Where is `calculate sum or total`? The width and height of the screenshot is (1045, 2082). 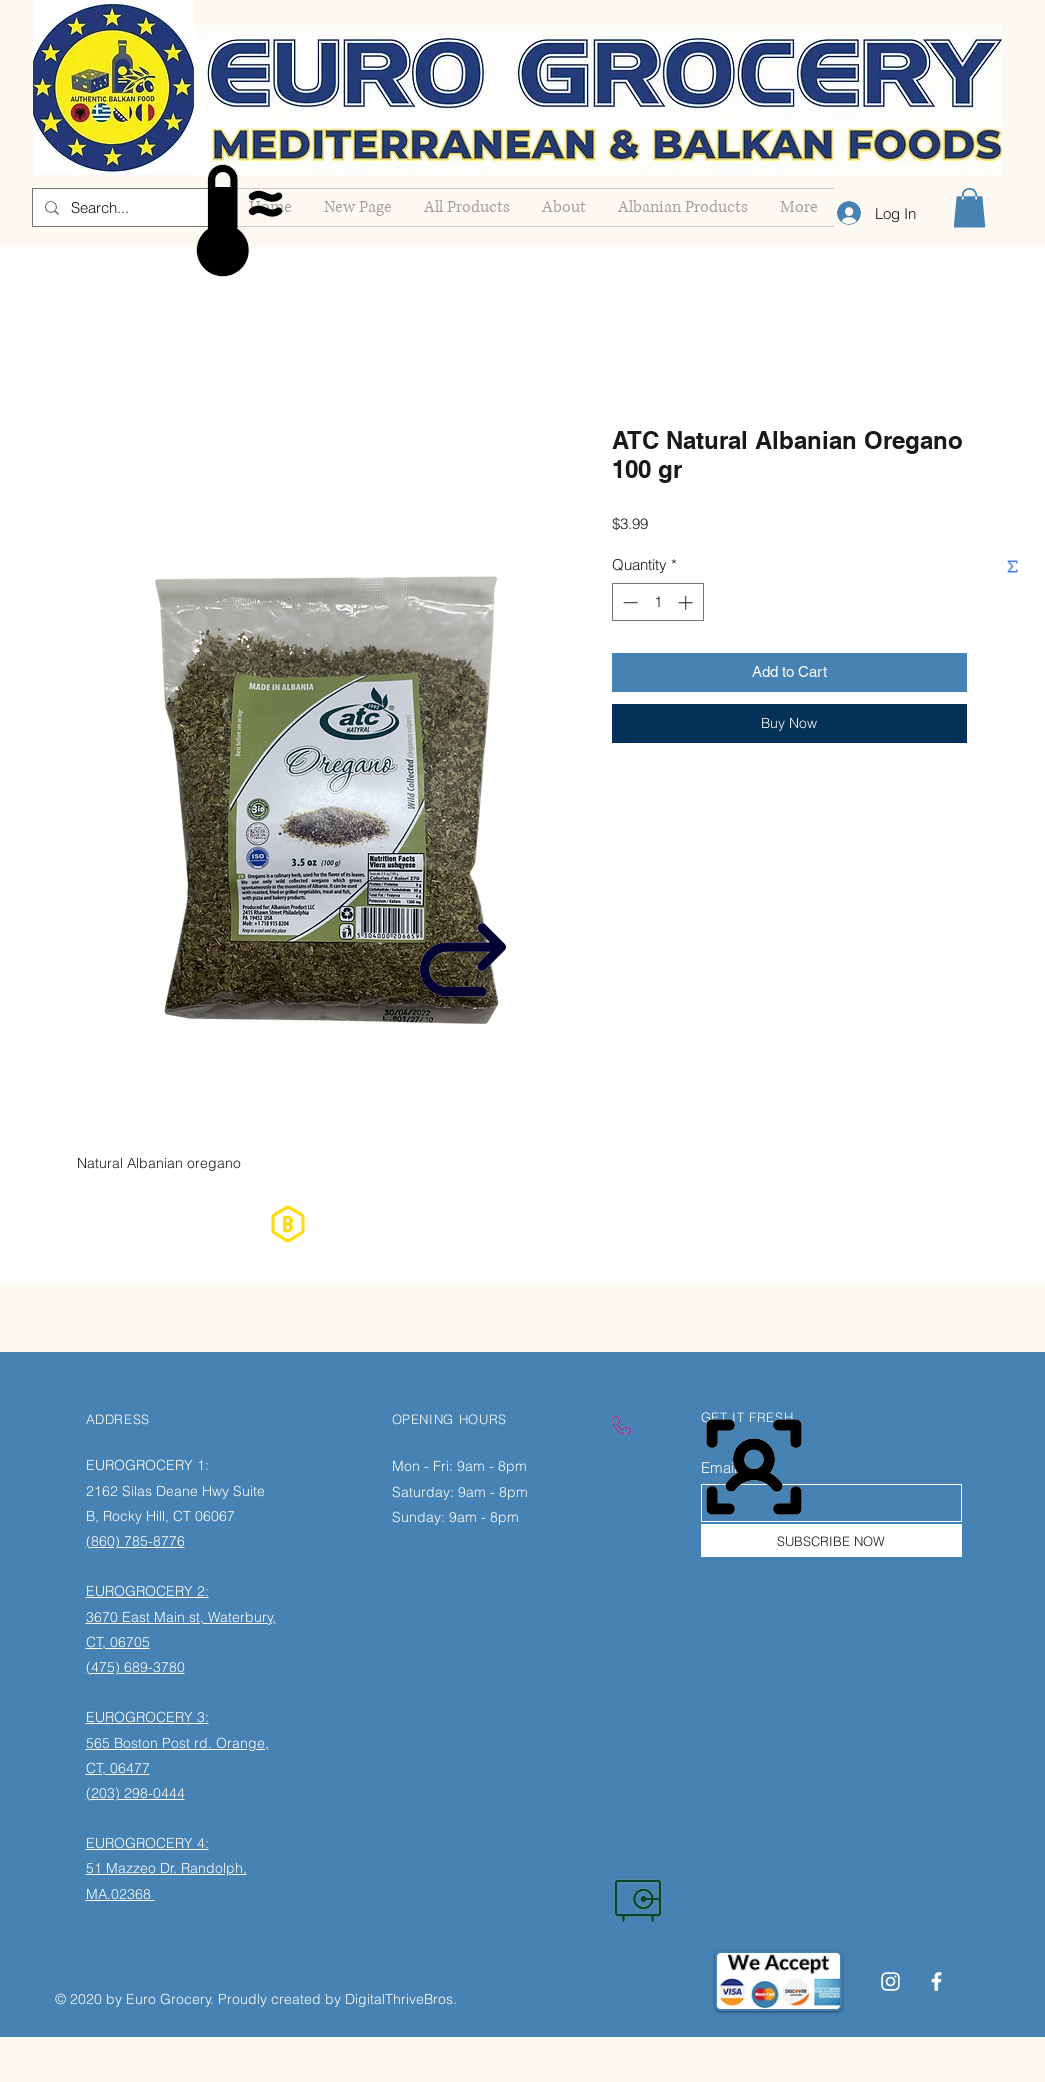 calculate sum or total is located at coordinates (1012, 566).